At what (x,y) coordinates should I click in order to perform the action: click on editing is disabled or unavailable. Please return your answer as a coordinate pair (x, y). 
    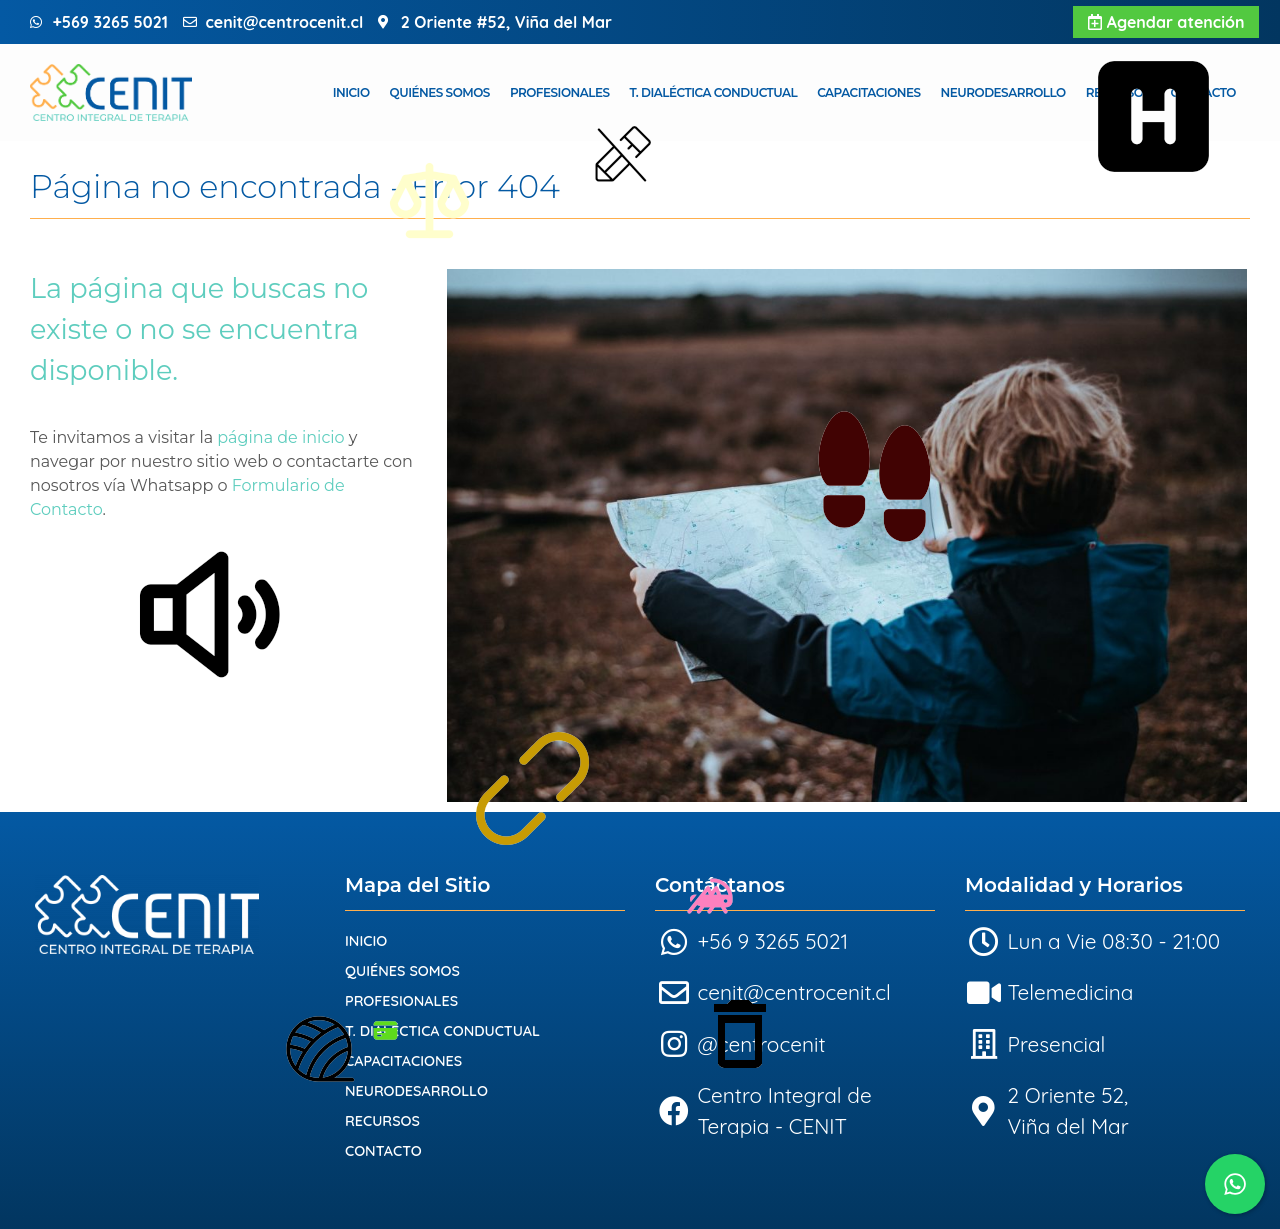
    Looking at the image, I should click on (622, 155).